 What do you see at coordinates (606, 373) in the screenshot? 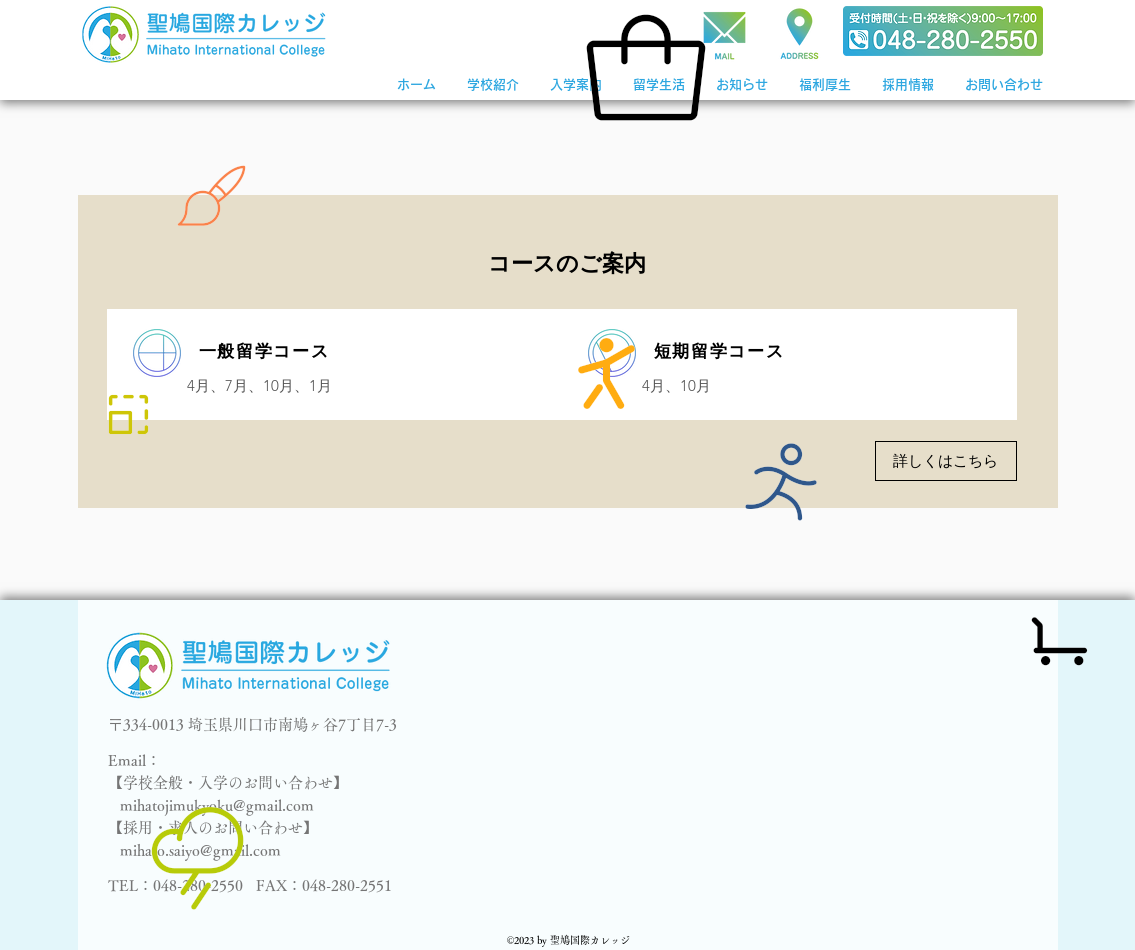
I see `access stretching or warm-up exercises` at bounding box center [606, 373].